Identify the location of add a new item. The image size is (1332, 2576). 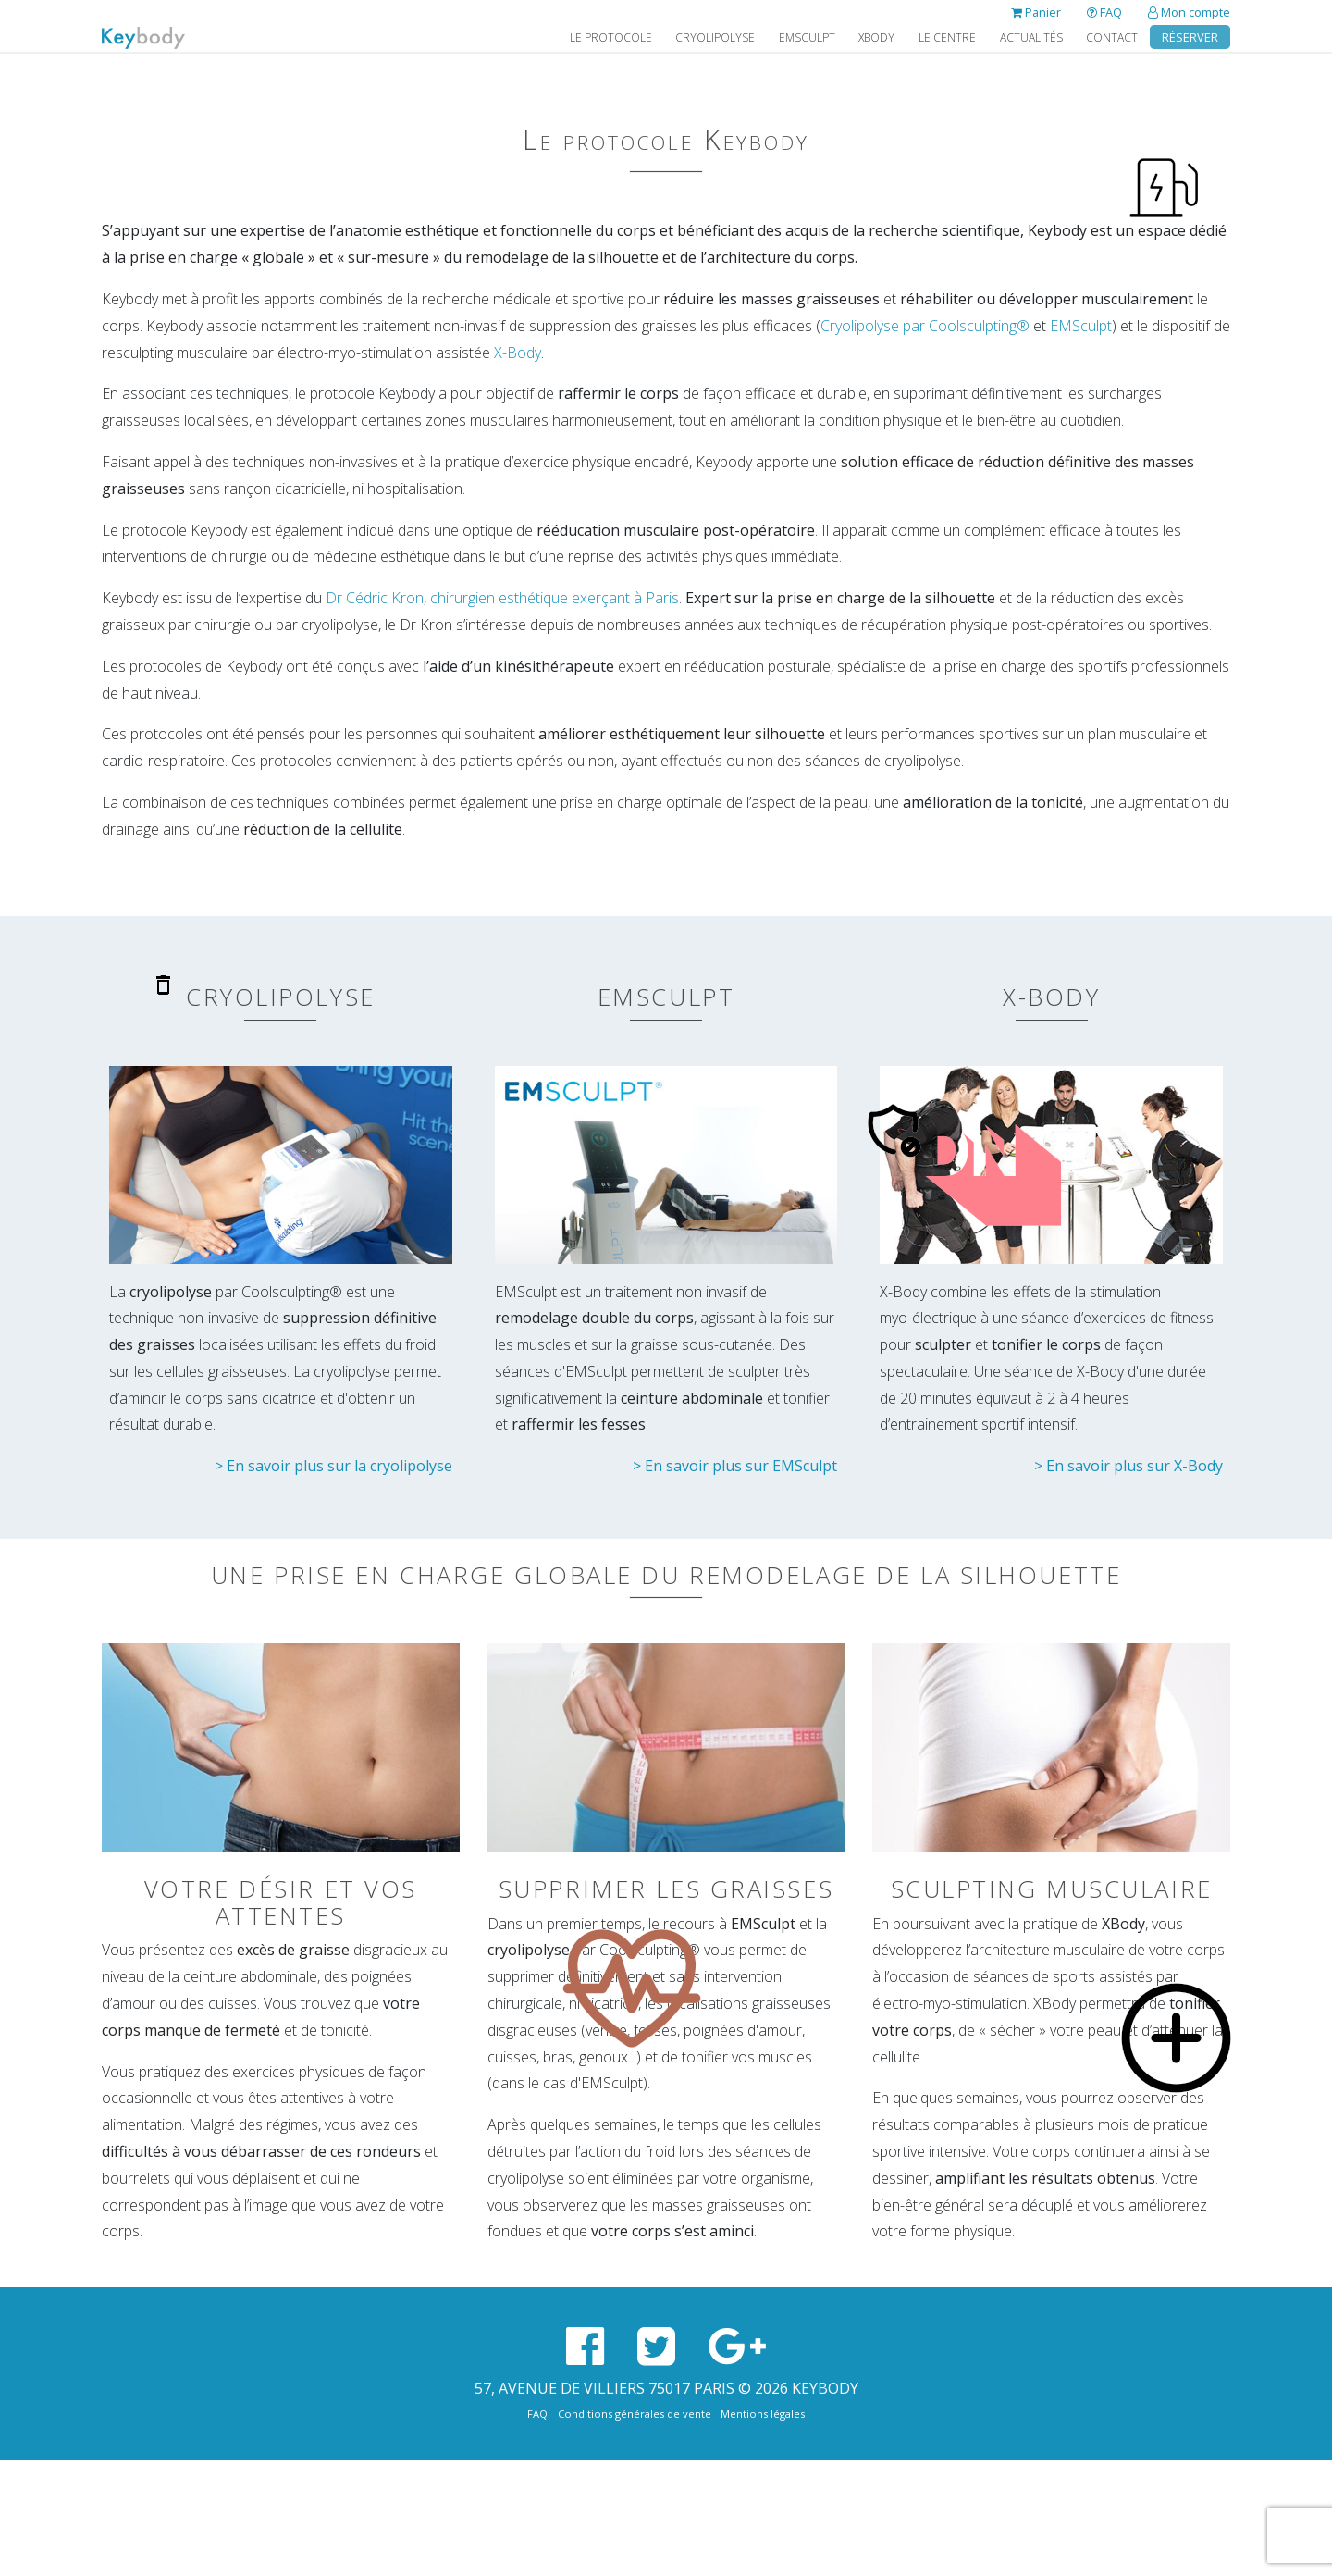
(1176, 2037).